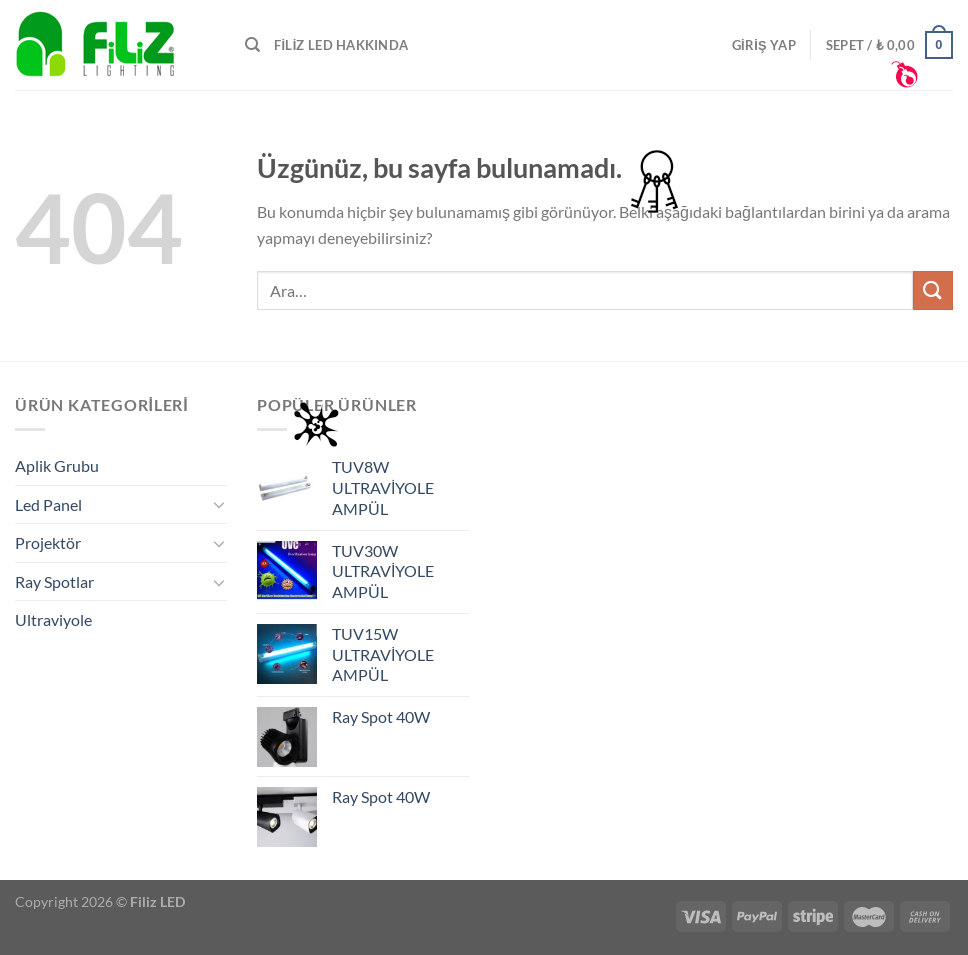 The image size is (968, 955). Describe the element at coordinates (654, 181) in the screenshot. I see `access saved passwords or credentials` at that location.